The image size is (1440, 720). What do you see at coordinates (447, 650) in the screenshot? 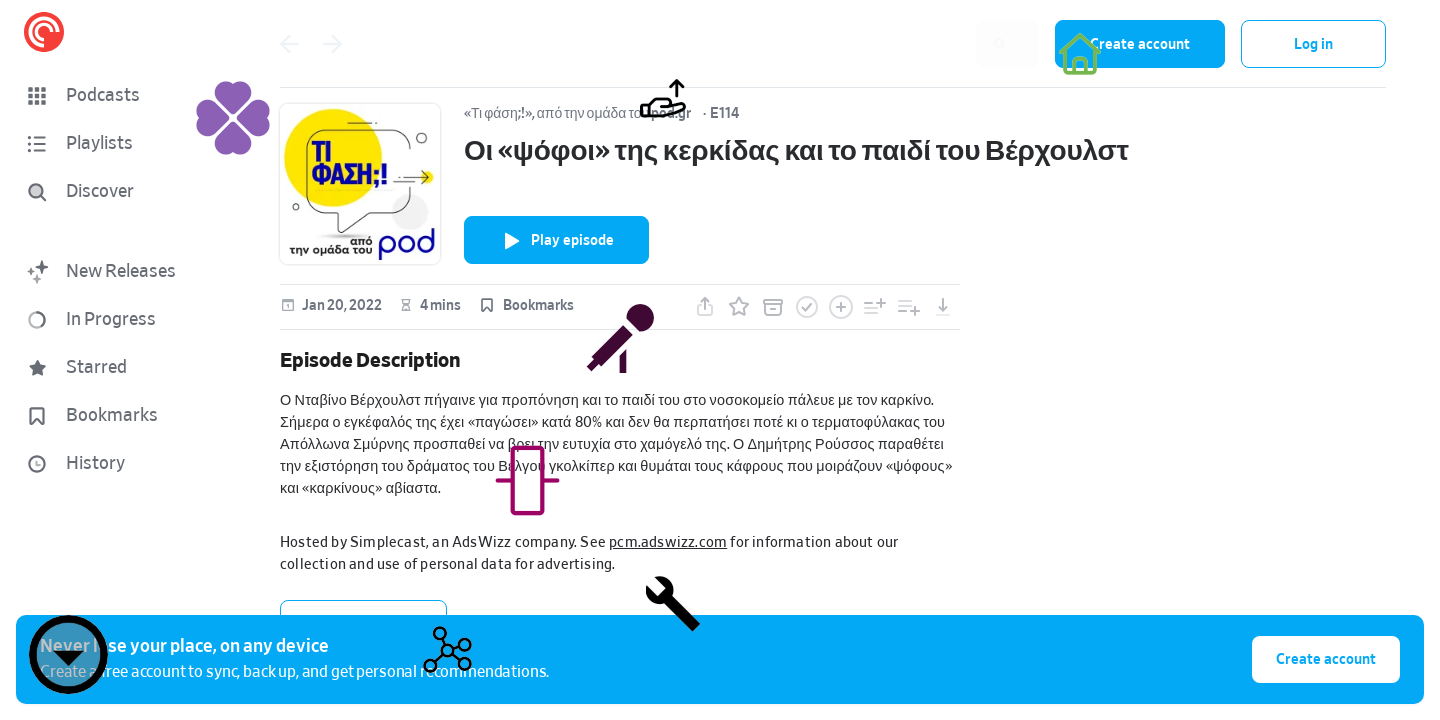
I see `view network connections or relationships` at bounding box center [447, 650].